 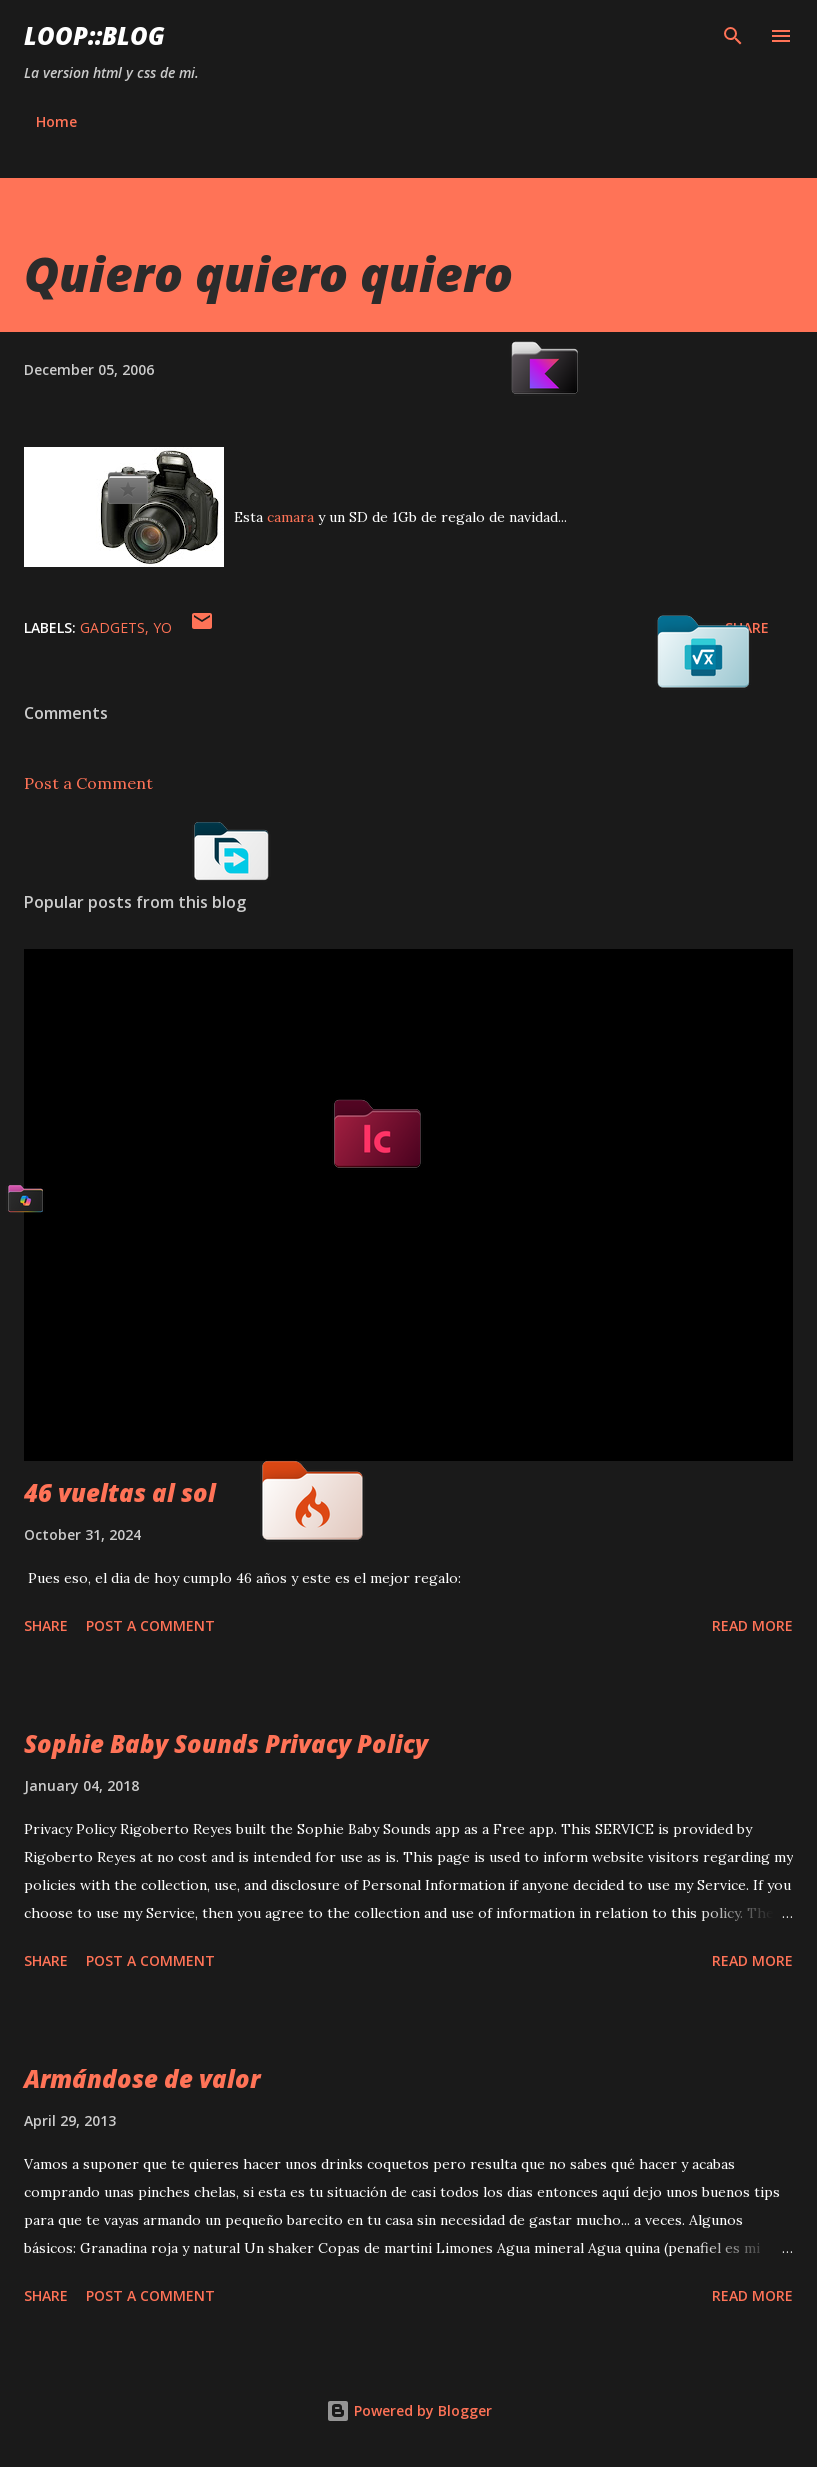 What do you see at coordinates (703, 654) in the screenshot?
I see `open microsoft math solver files folder` at bounding box center [703, 654].